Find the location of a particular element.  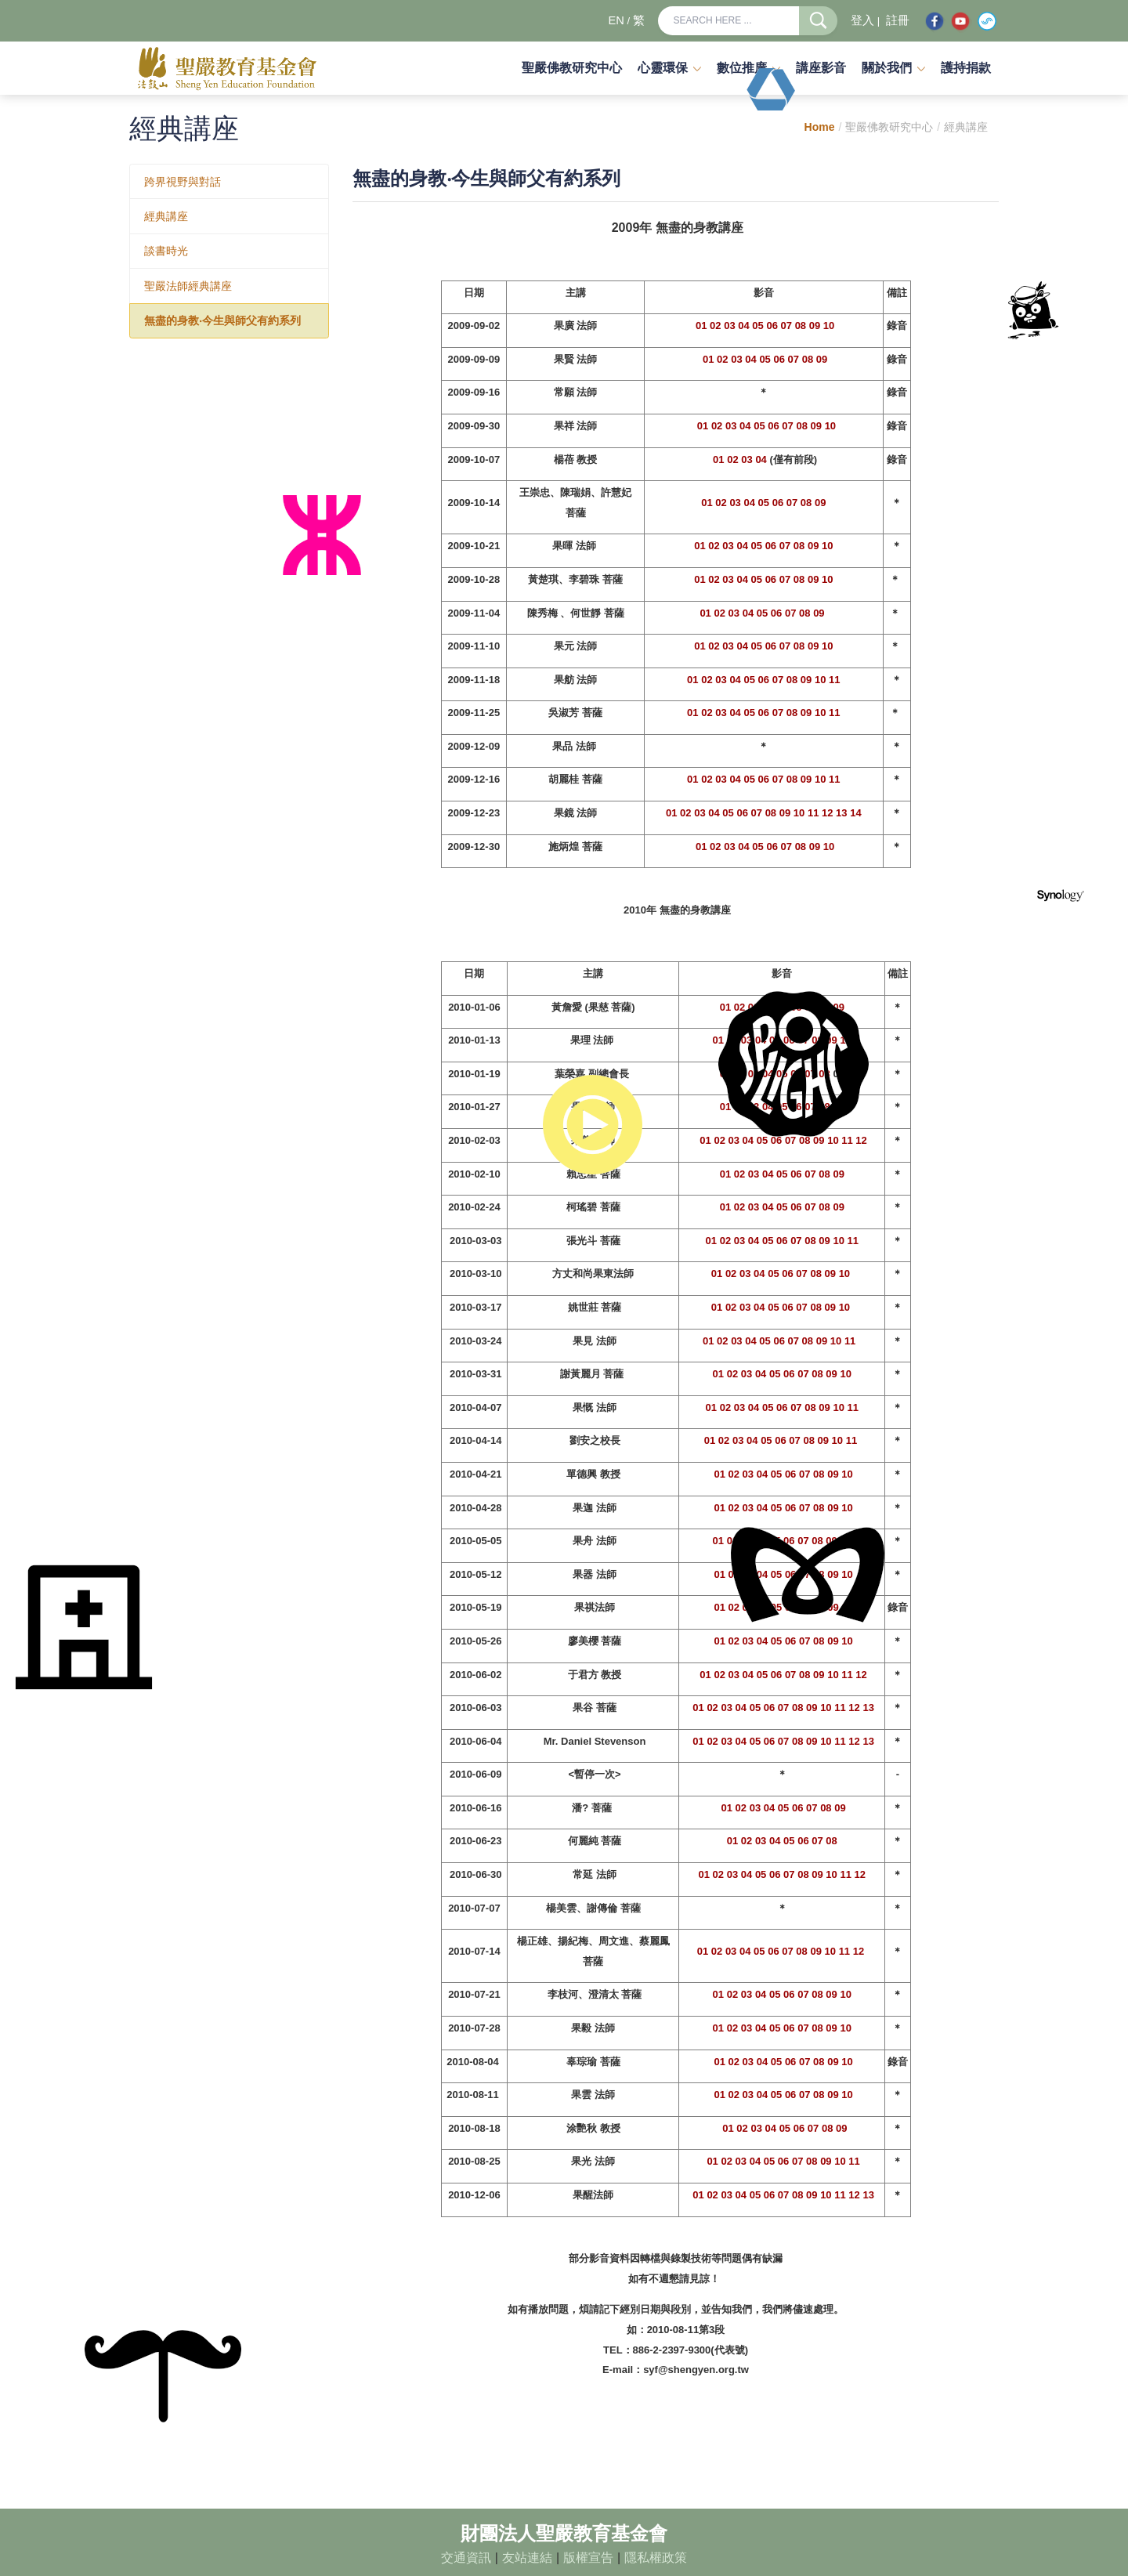

handlebars.js templating library logo is located at coordinates (163, 2376).